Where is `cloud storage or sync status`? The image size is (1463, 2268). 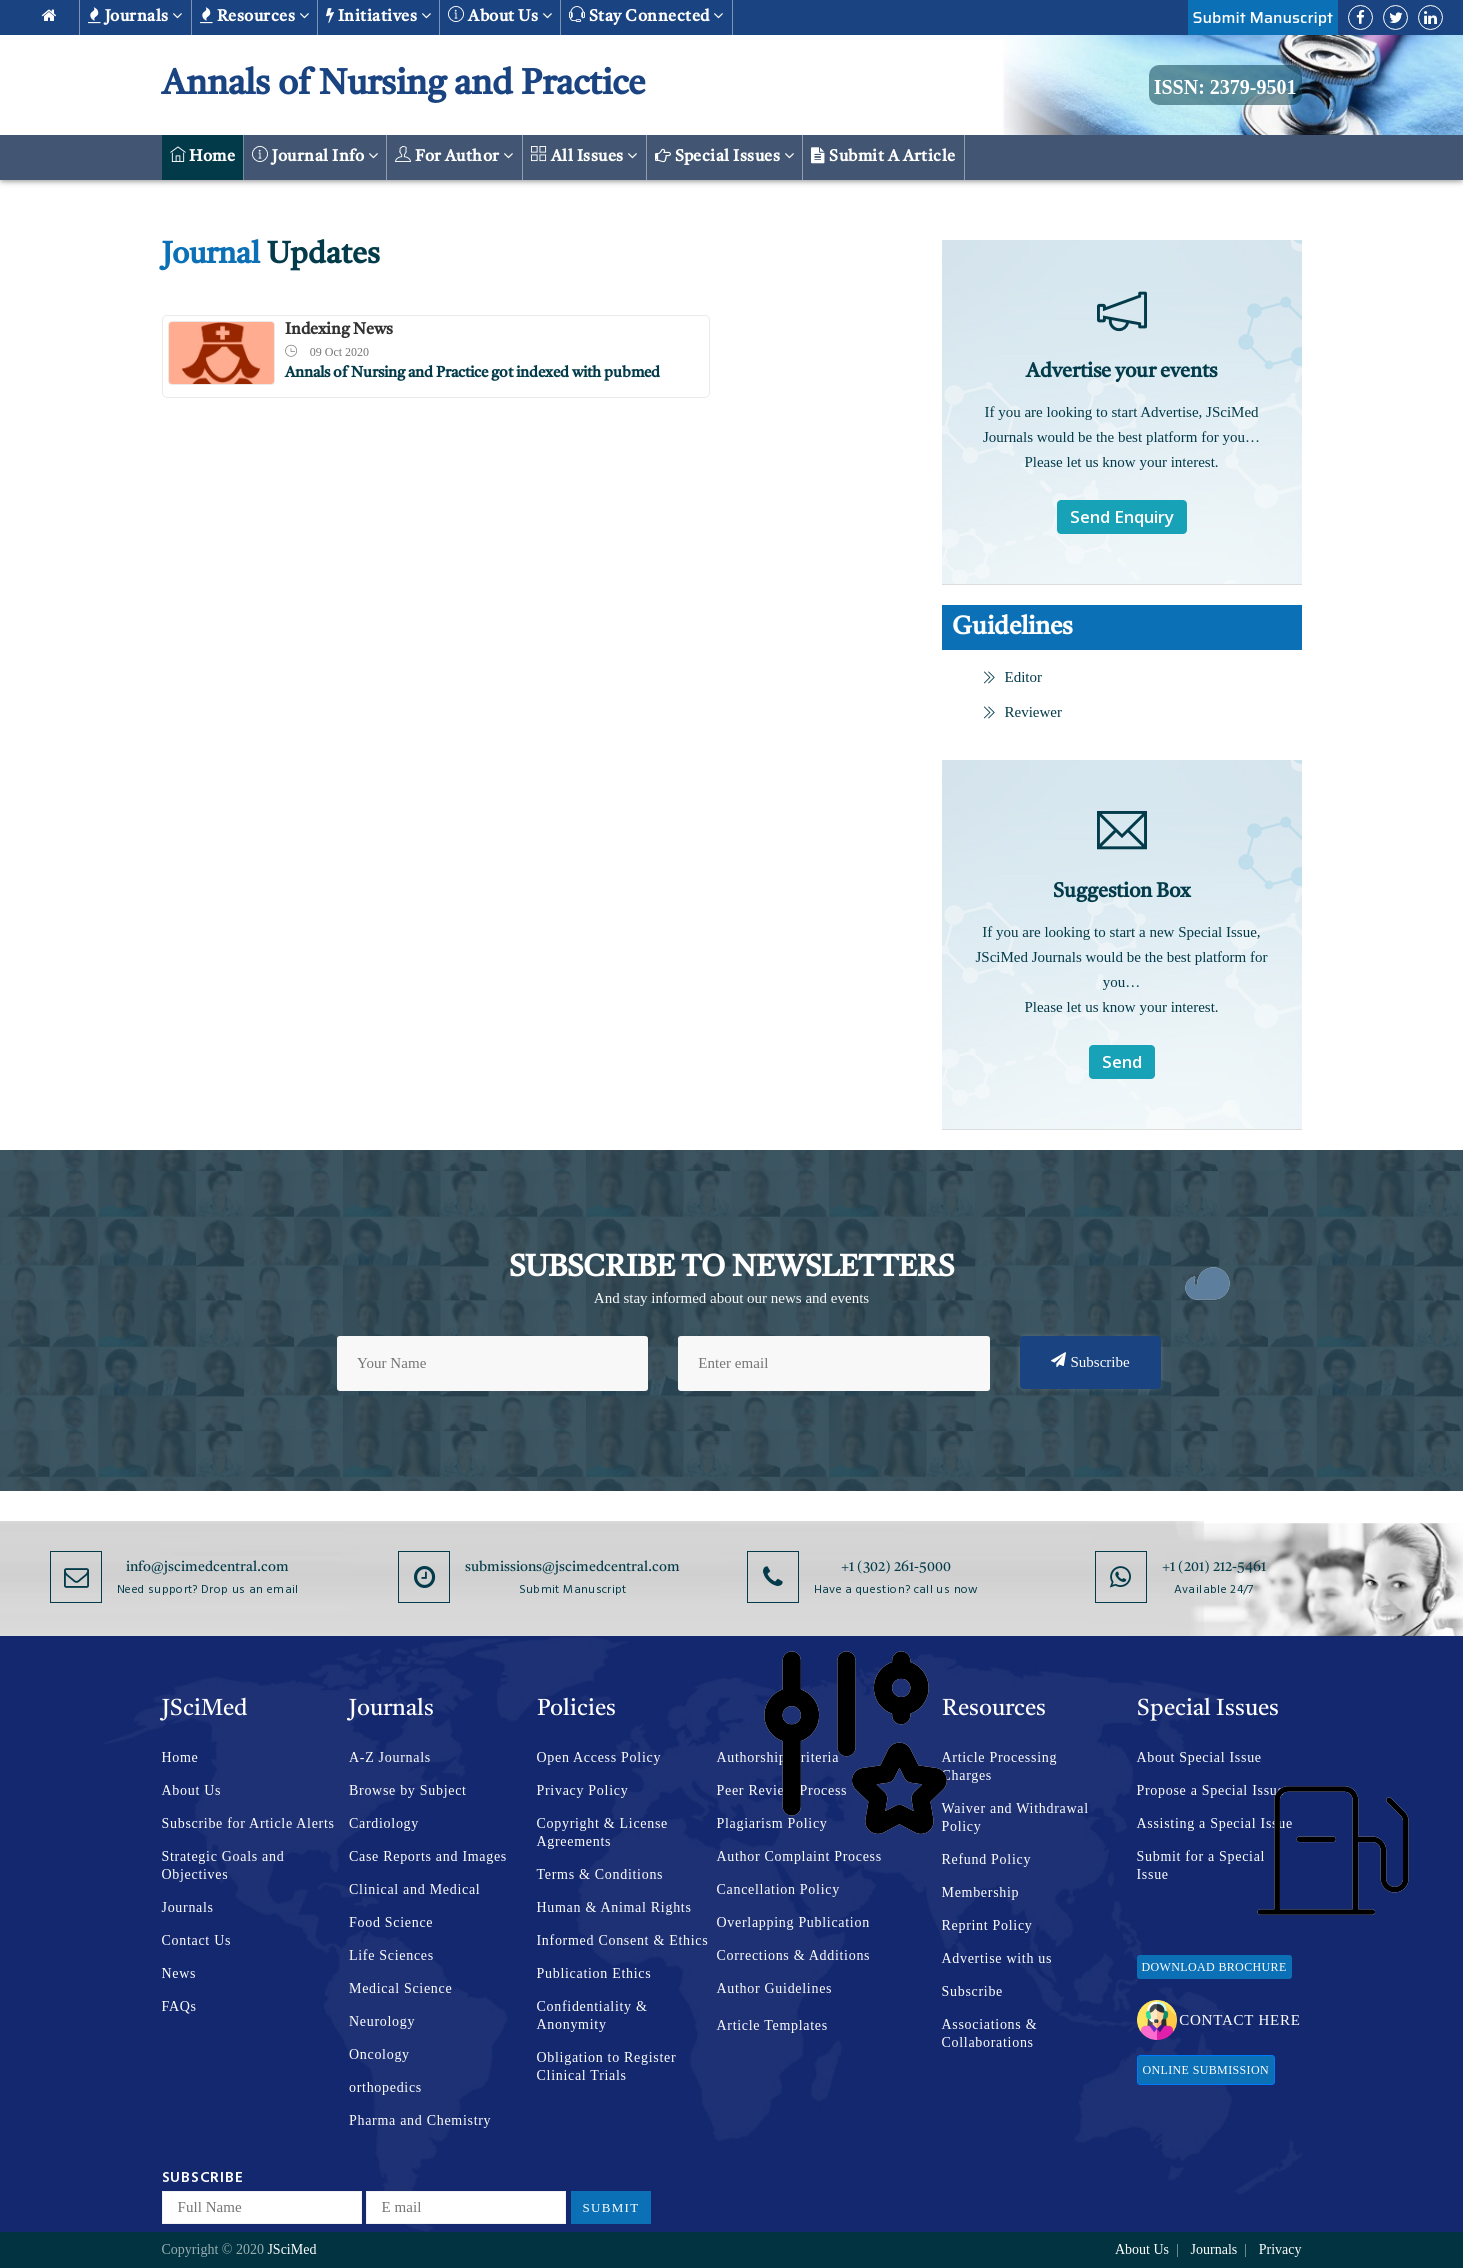
cloud storage or sync status is located at coordinates (1207, 1283).